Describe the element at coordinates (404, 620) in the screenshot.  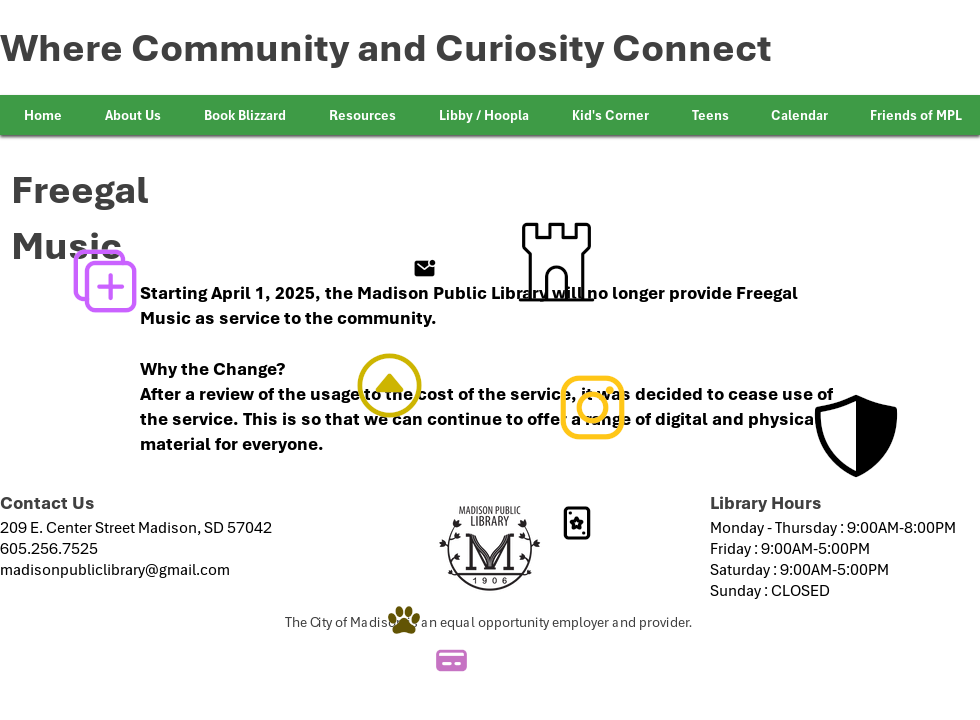
I see `access pet-related features or settings` at that location.